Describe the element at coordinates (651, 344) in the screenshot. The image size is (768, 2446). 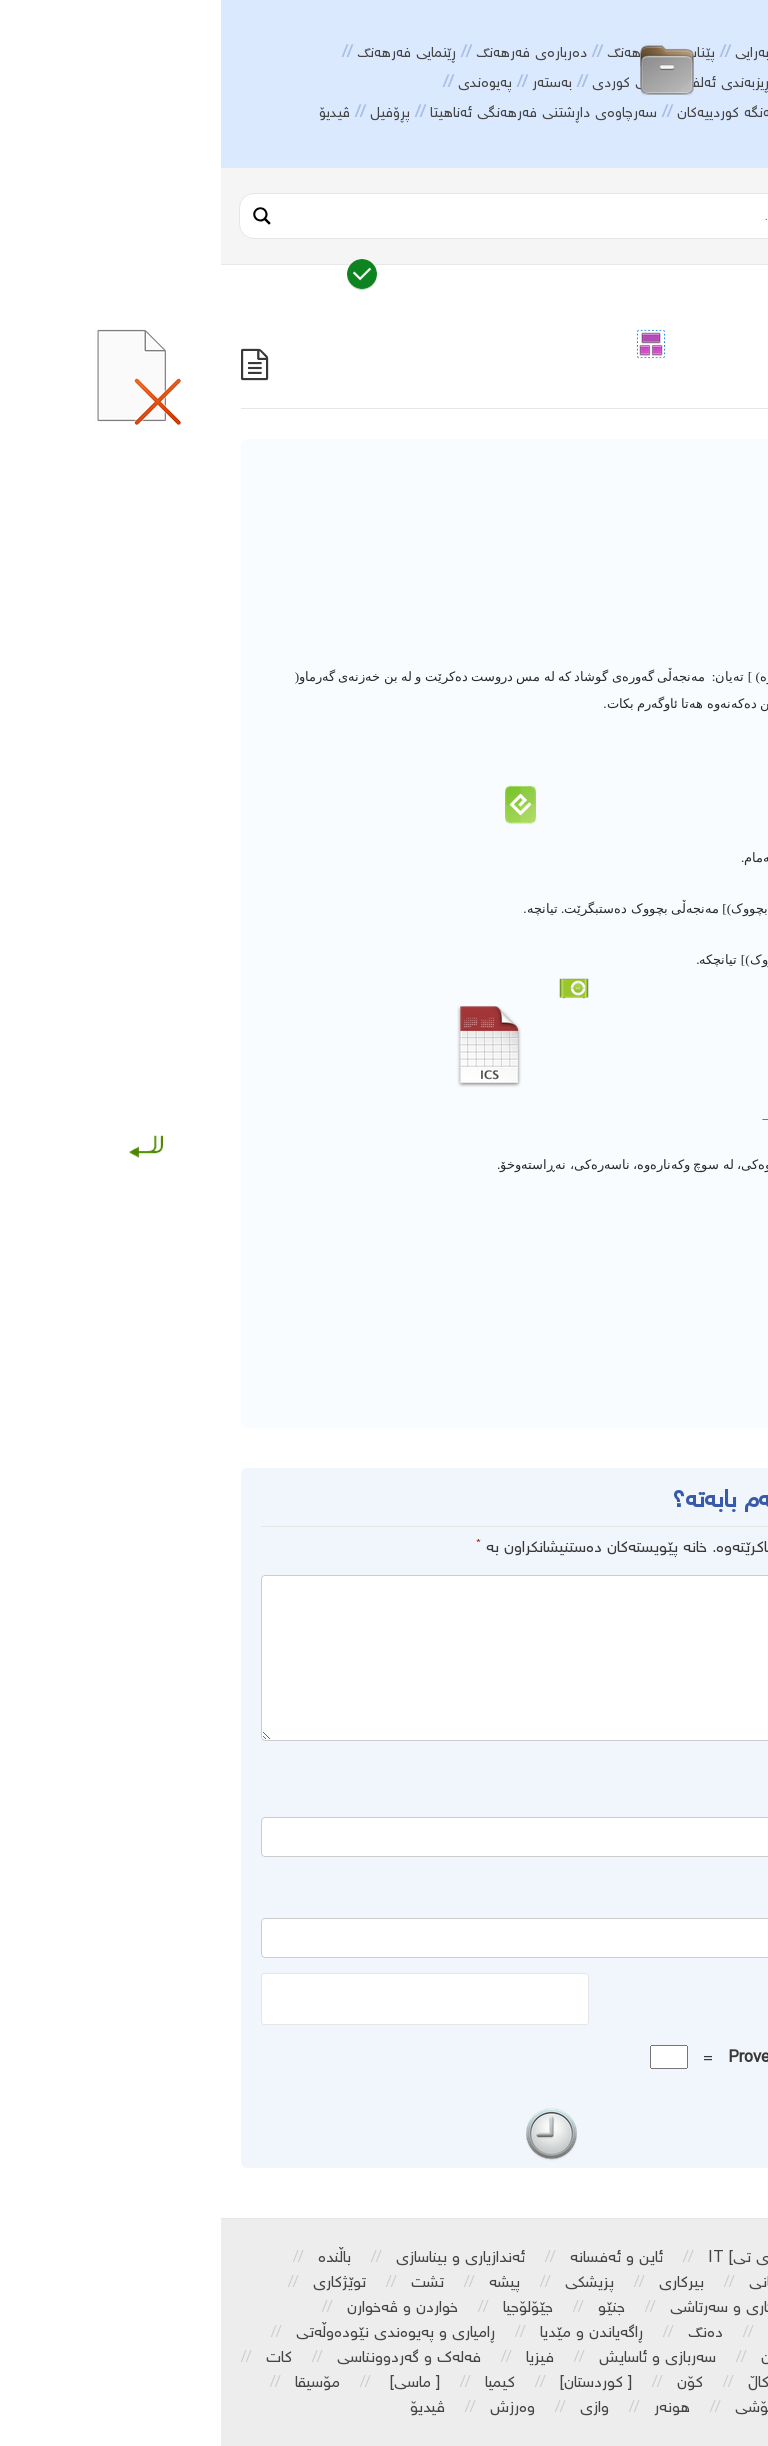
I see `select all items in the current view` at that location.